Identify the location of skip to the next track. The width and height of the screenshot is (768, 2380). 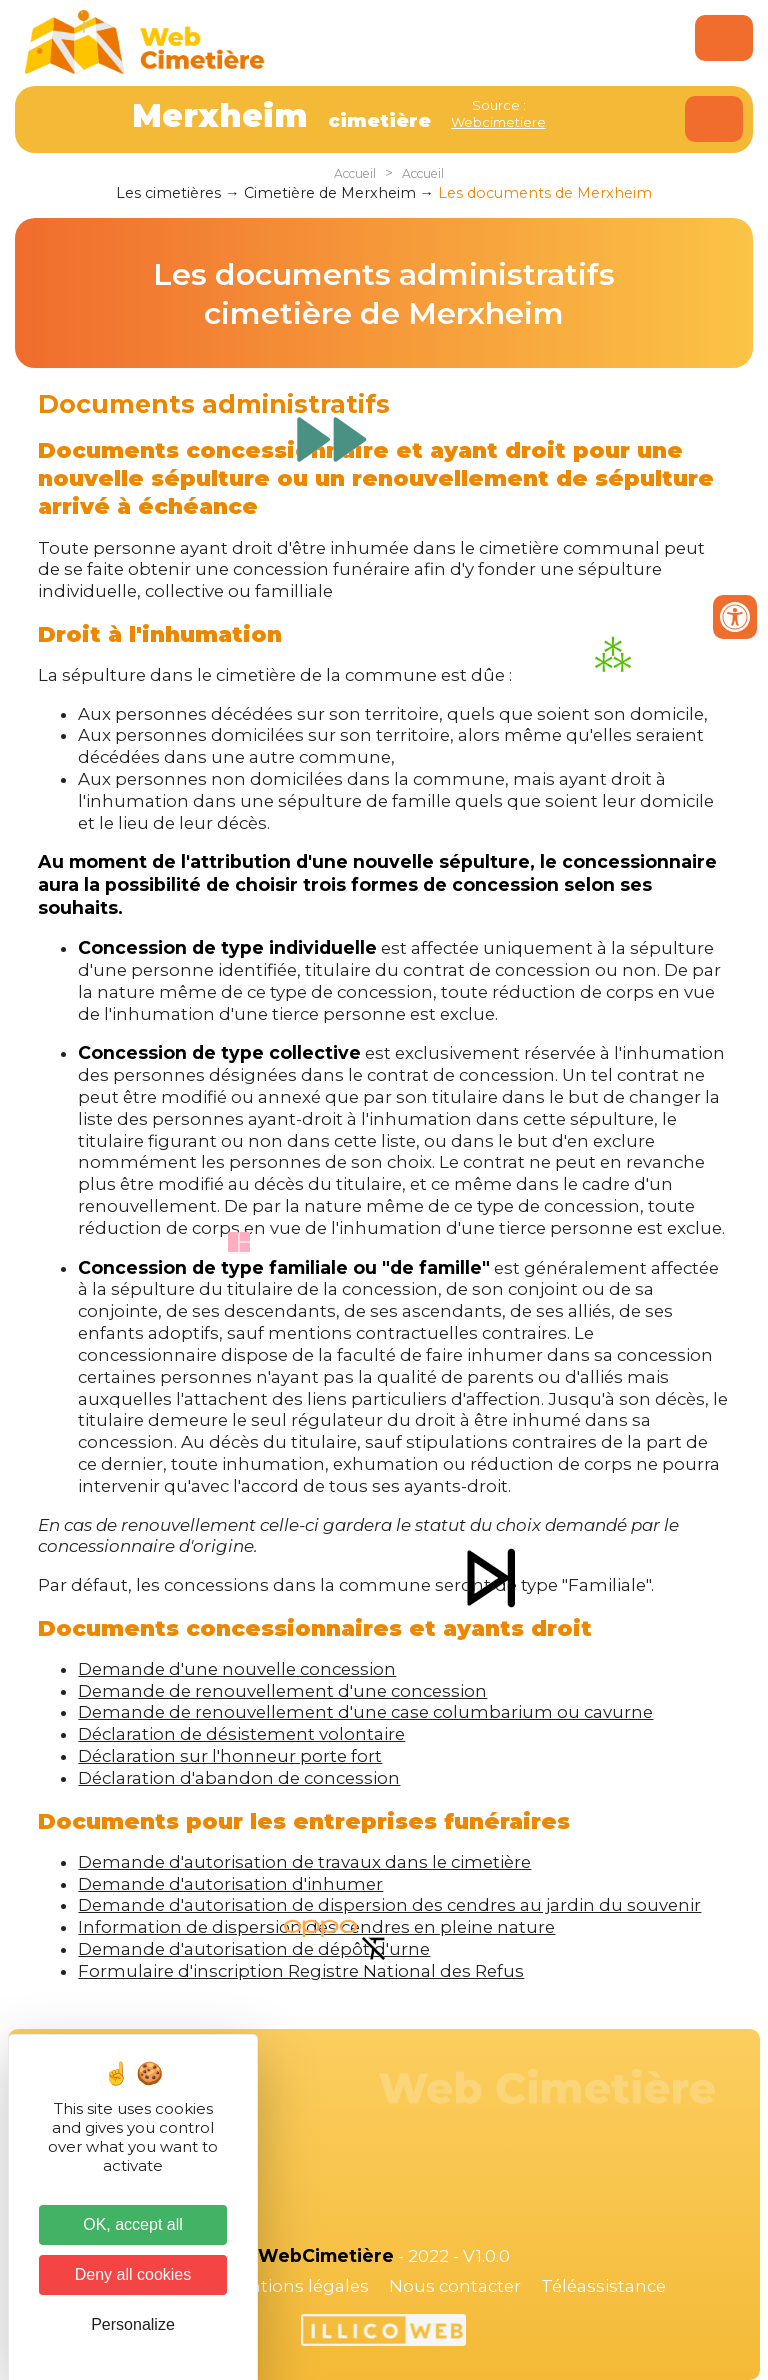
(493, 1578).